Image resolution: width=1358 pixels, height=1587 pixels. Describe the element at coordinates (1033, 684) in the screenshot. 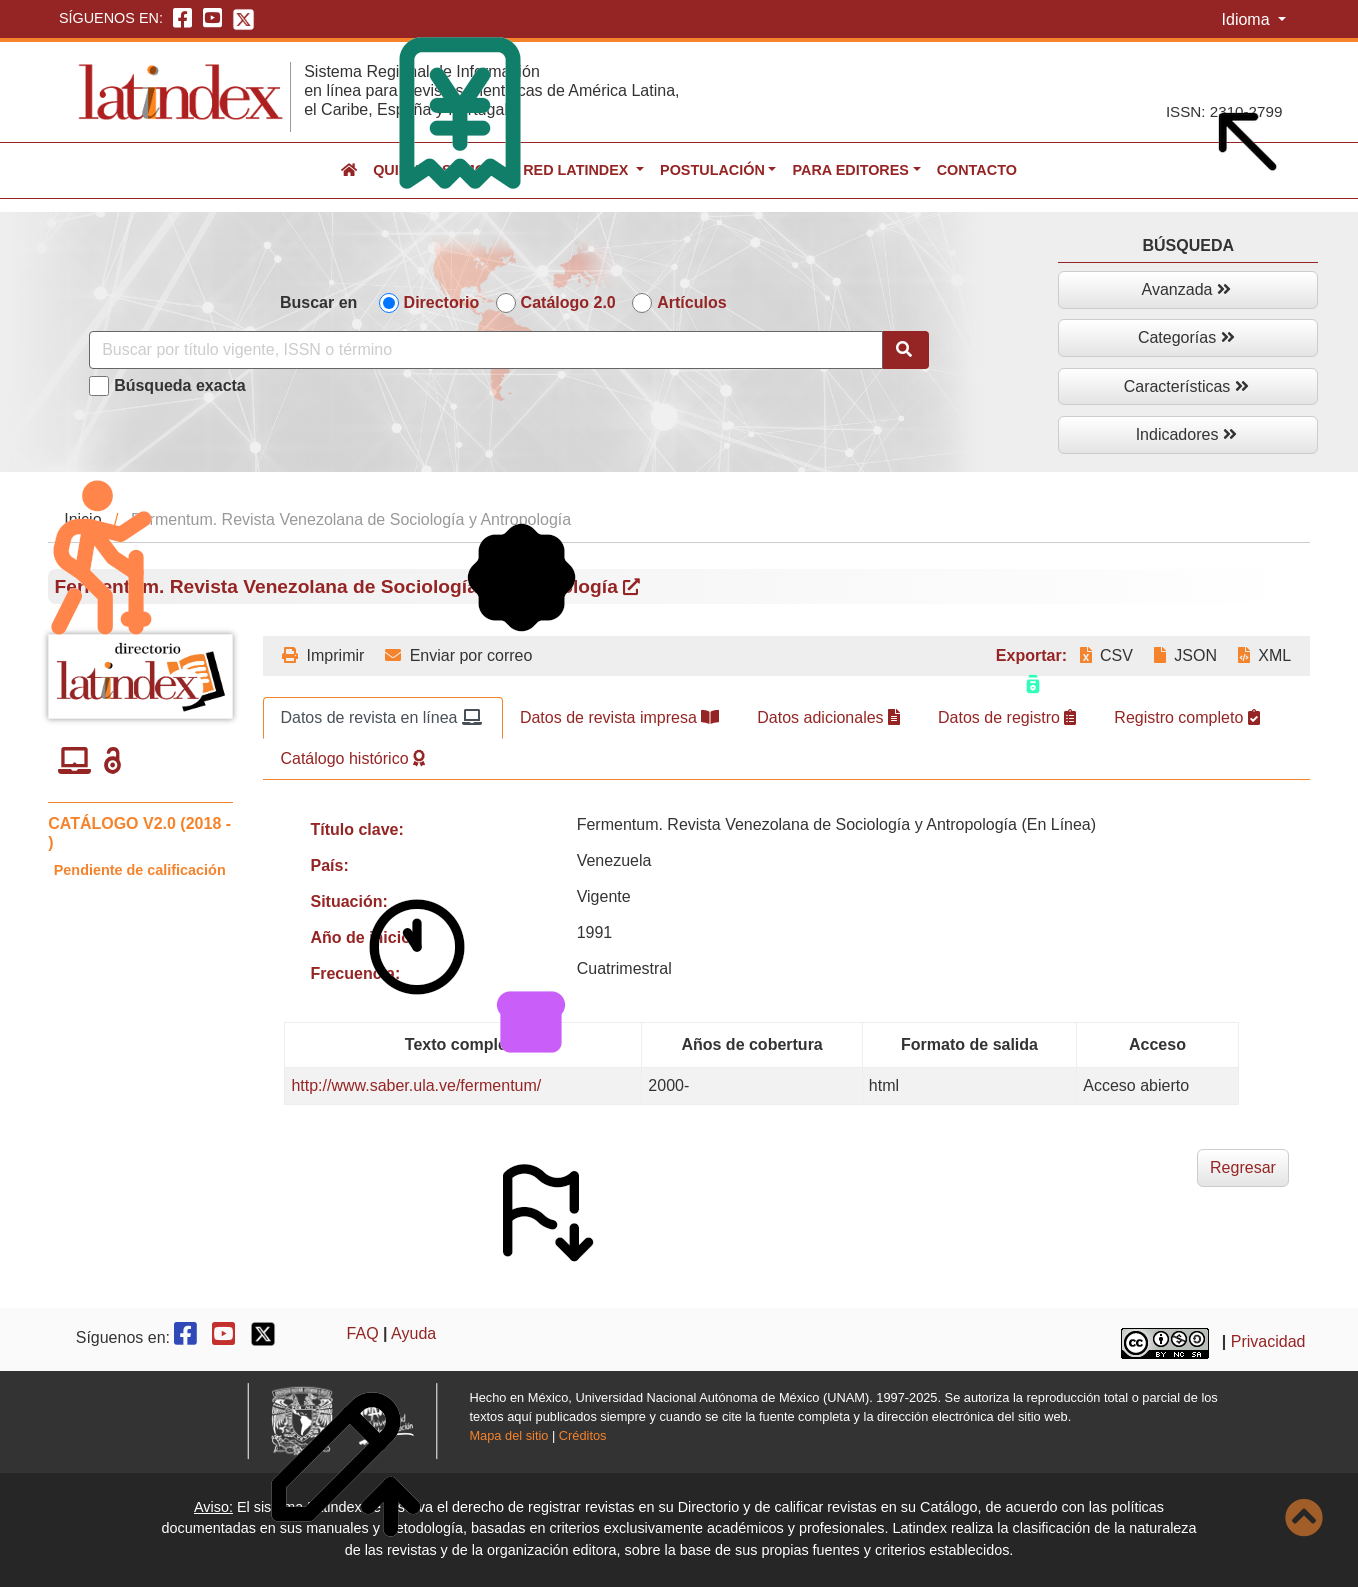

I see `indicates dairy or milk product category` at that location.